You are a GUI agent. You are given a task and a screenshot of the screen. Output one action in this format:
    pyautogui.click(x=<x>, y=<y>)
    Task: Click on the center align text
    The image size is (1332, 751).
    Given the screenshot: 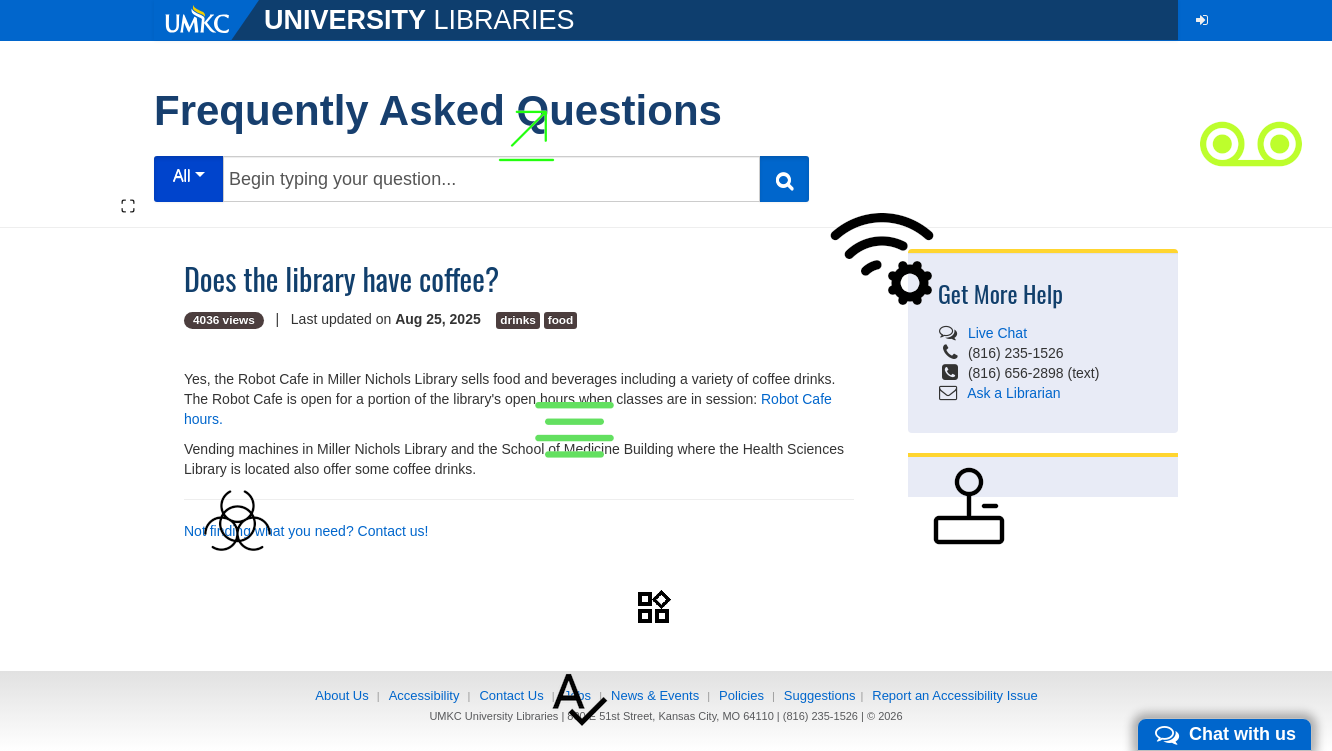 What is the action you would take?
    pyautogui.click(x=574, y=431)
    